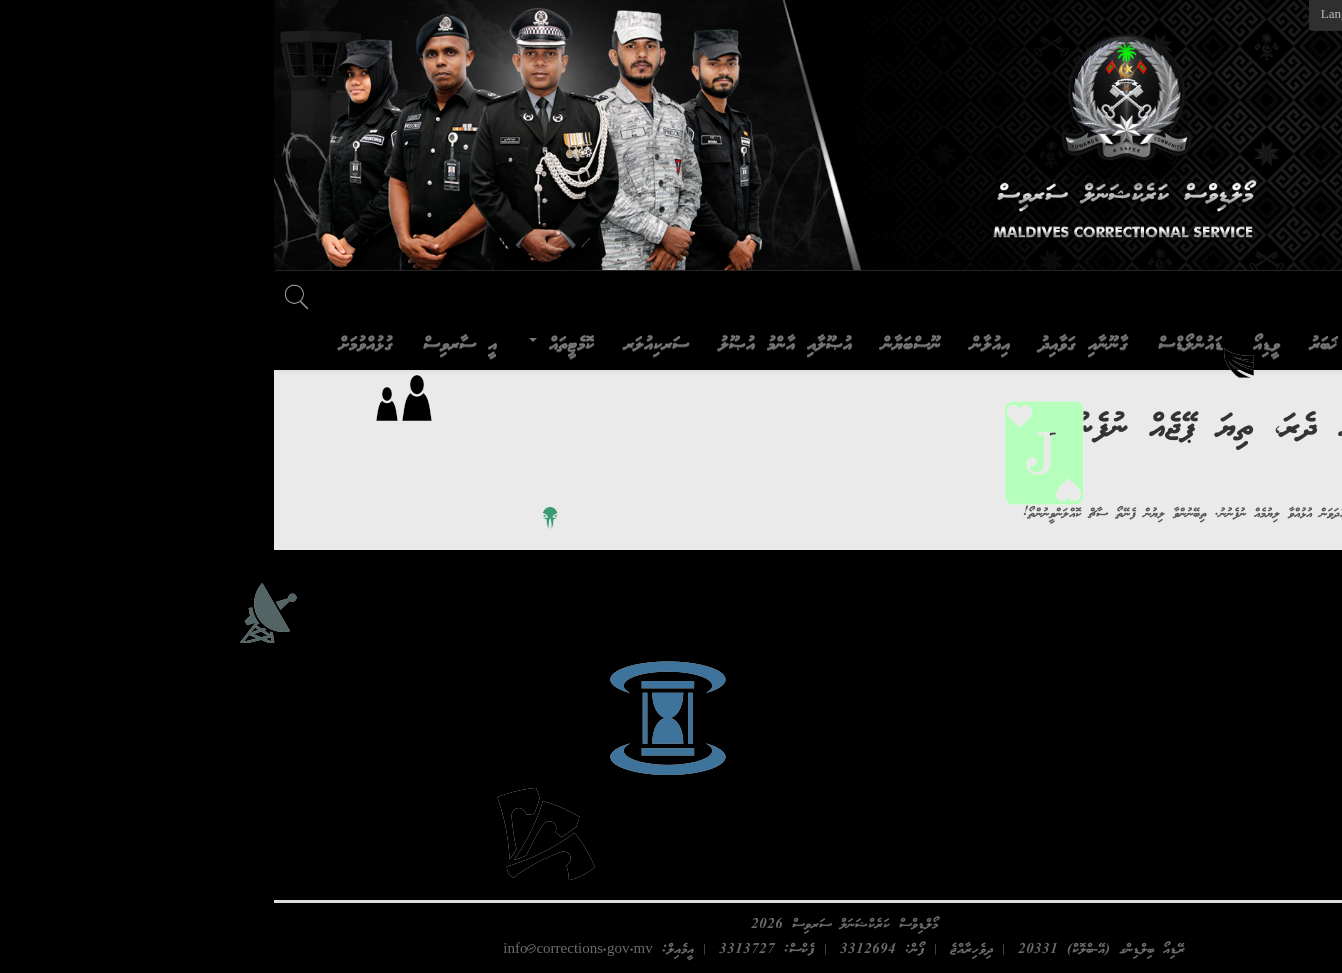  I want to click on indicates windy weather conditions, so click(1239, 363).